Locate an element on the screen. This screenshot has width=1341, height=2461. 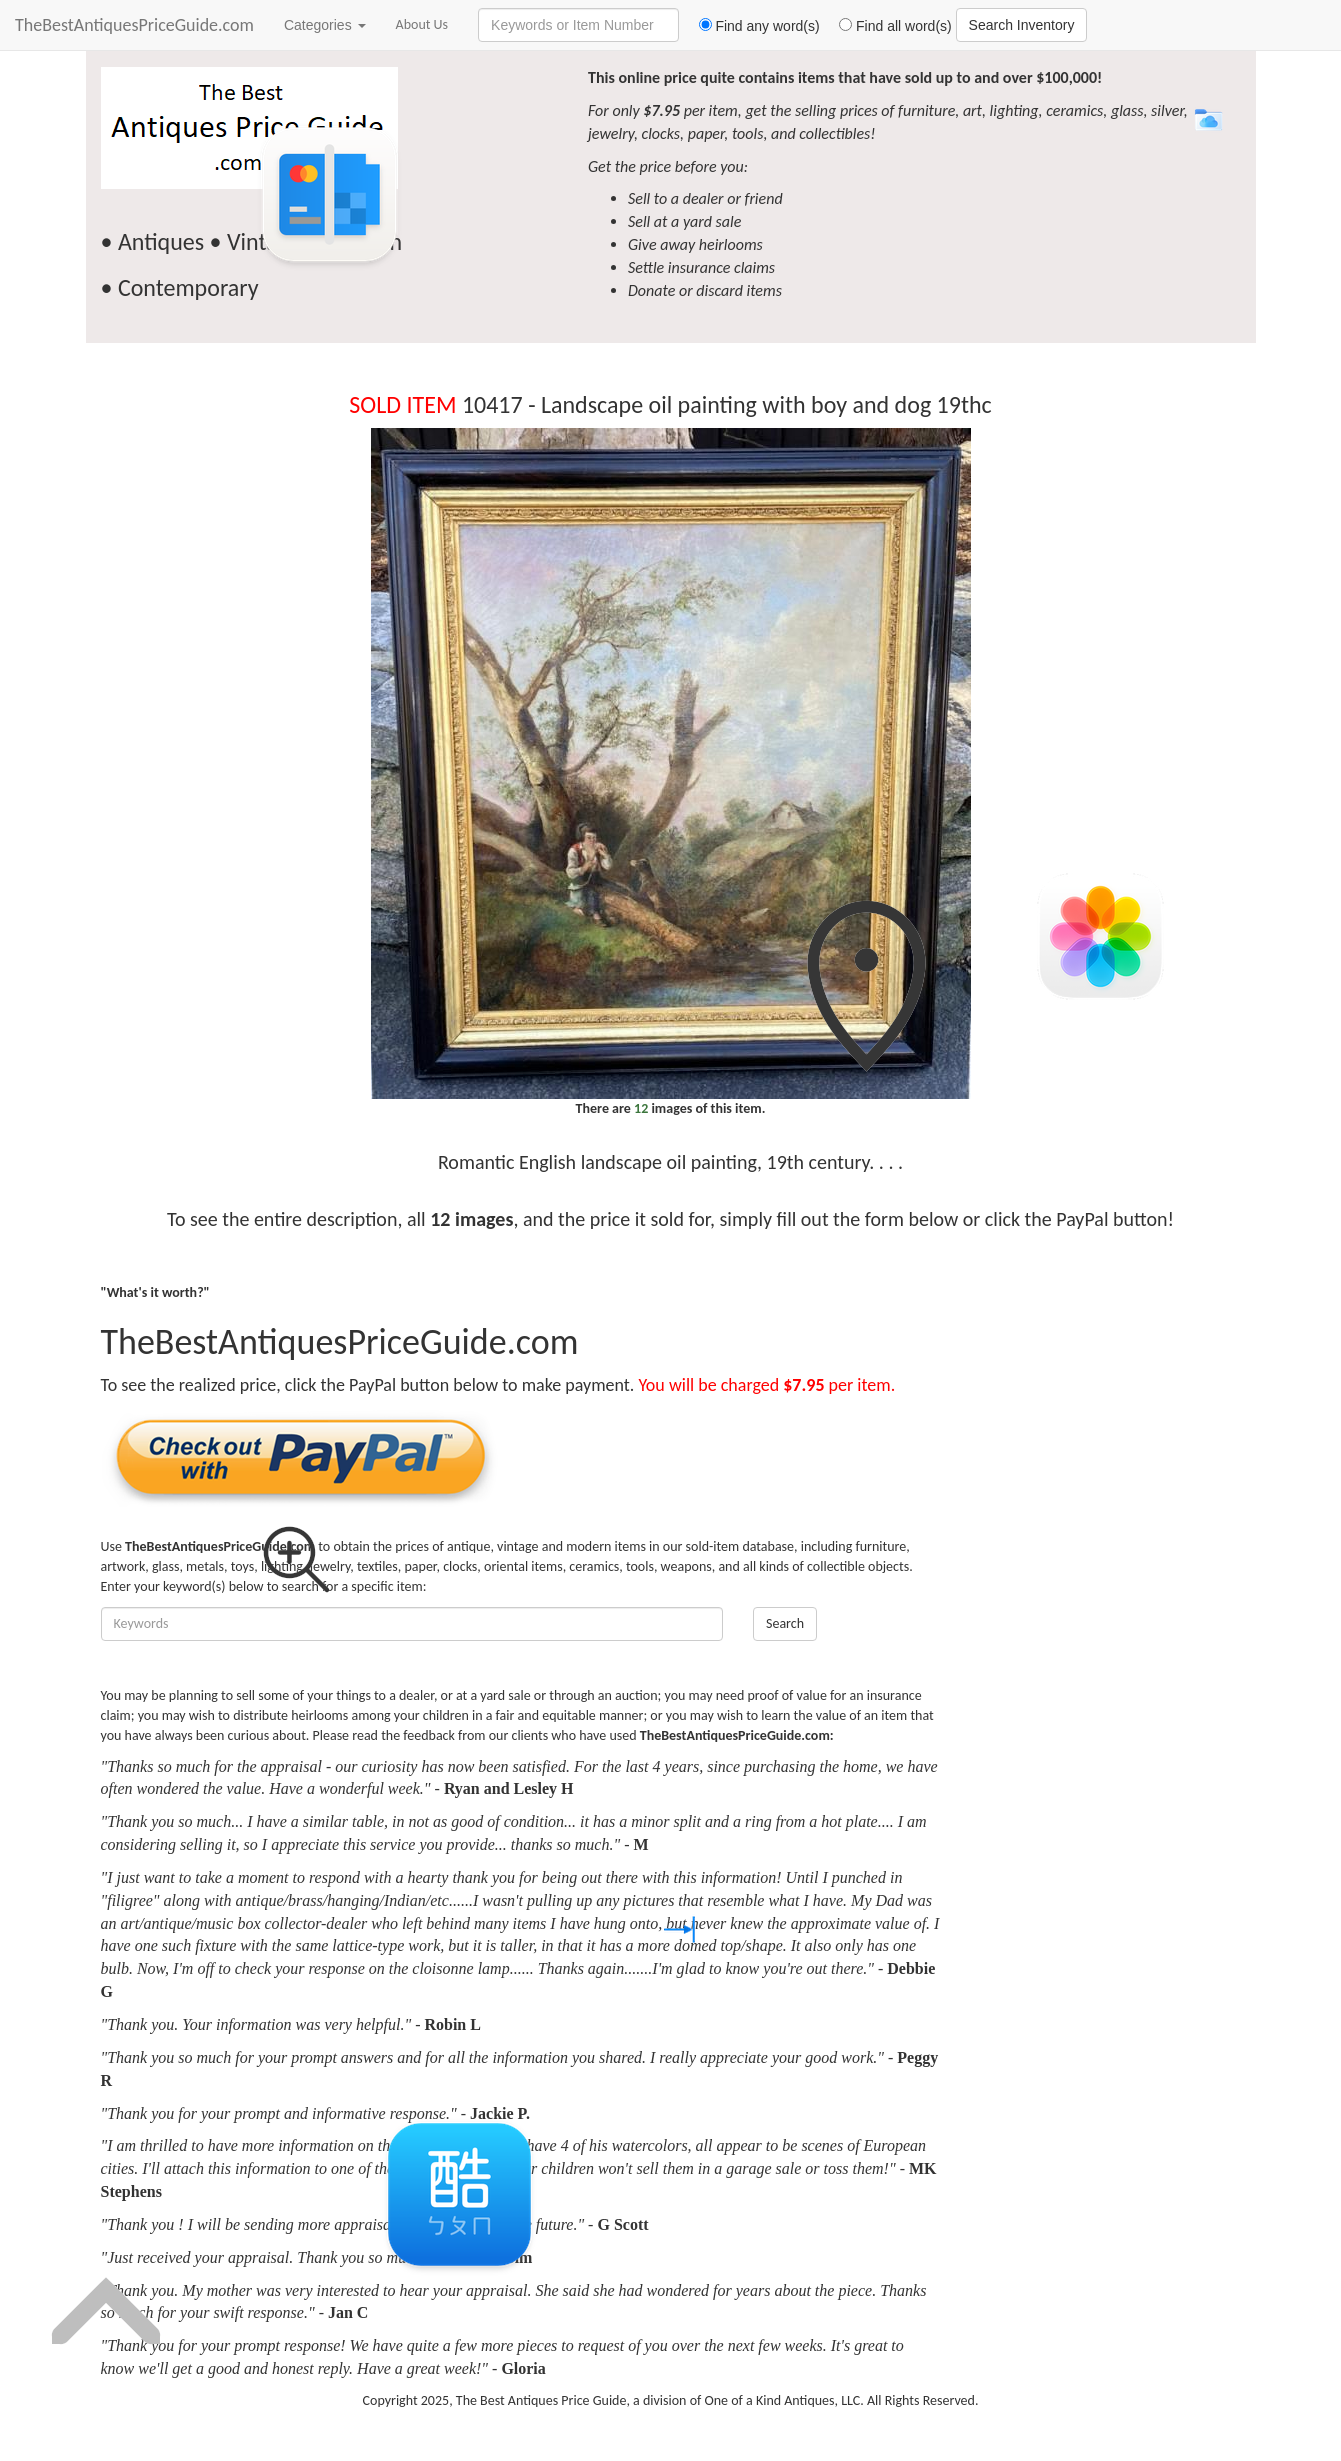
access location settings is located at coordinates (866, 983).